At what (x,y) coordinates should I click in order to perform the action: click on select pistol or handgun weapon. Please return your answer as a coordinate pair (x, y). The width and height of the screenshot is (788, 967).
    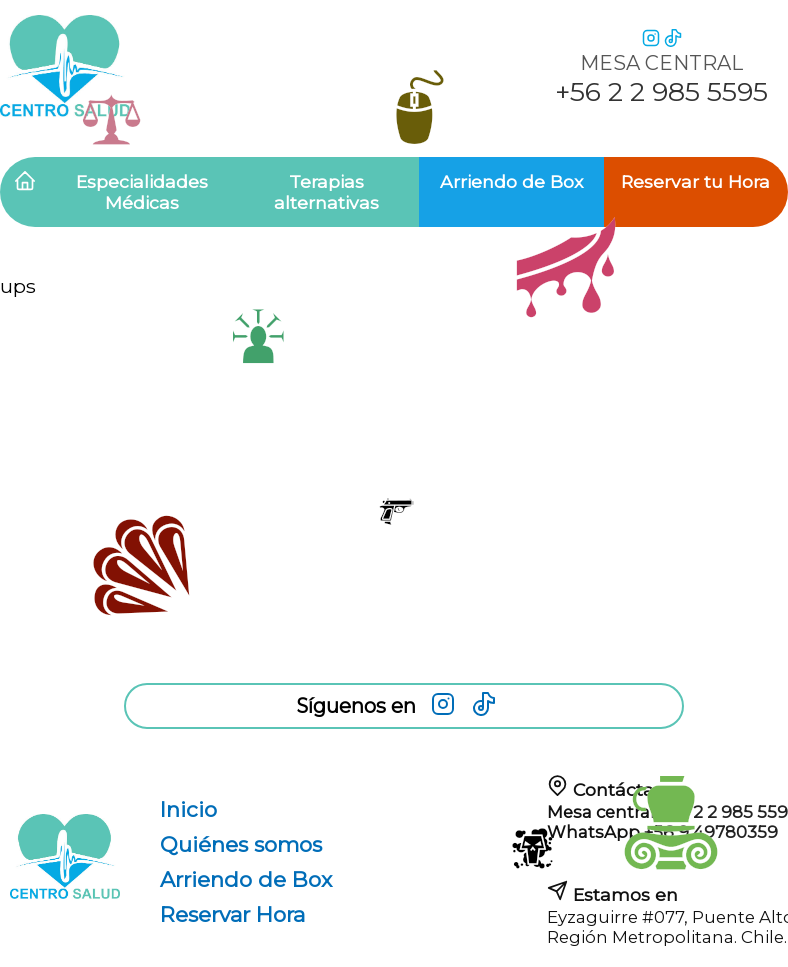
    Looking at the image, I should click on (396, 511).